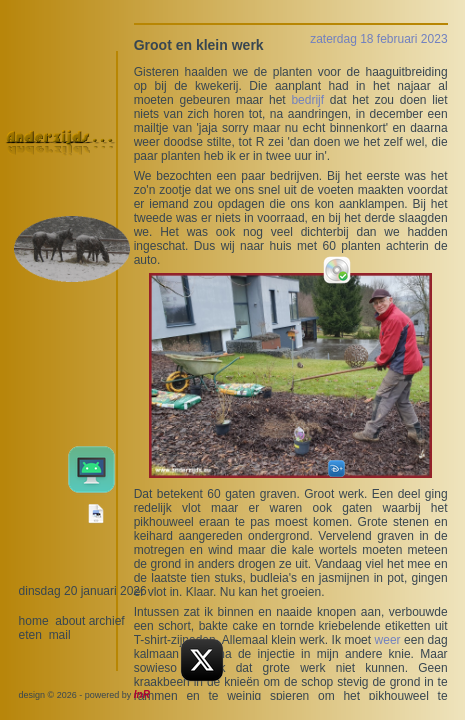 This screenshot has height=720, width=465. What do you see at coordinates (202, 660) in the screenshot?
I see `open the X (formerly Twitter) app` at bounding box center [202, 660].